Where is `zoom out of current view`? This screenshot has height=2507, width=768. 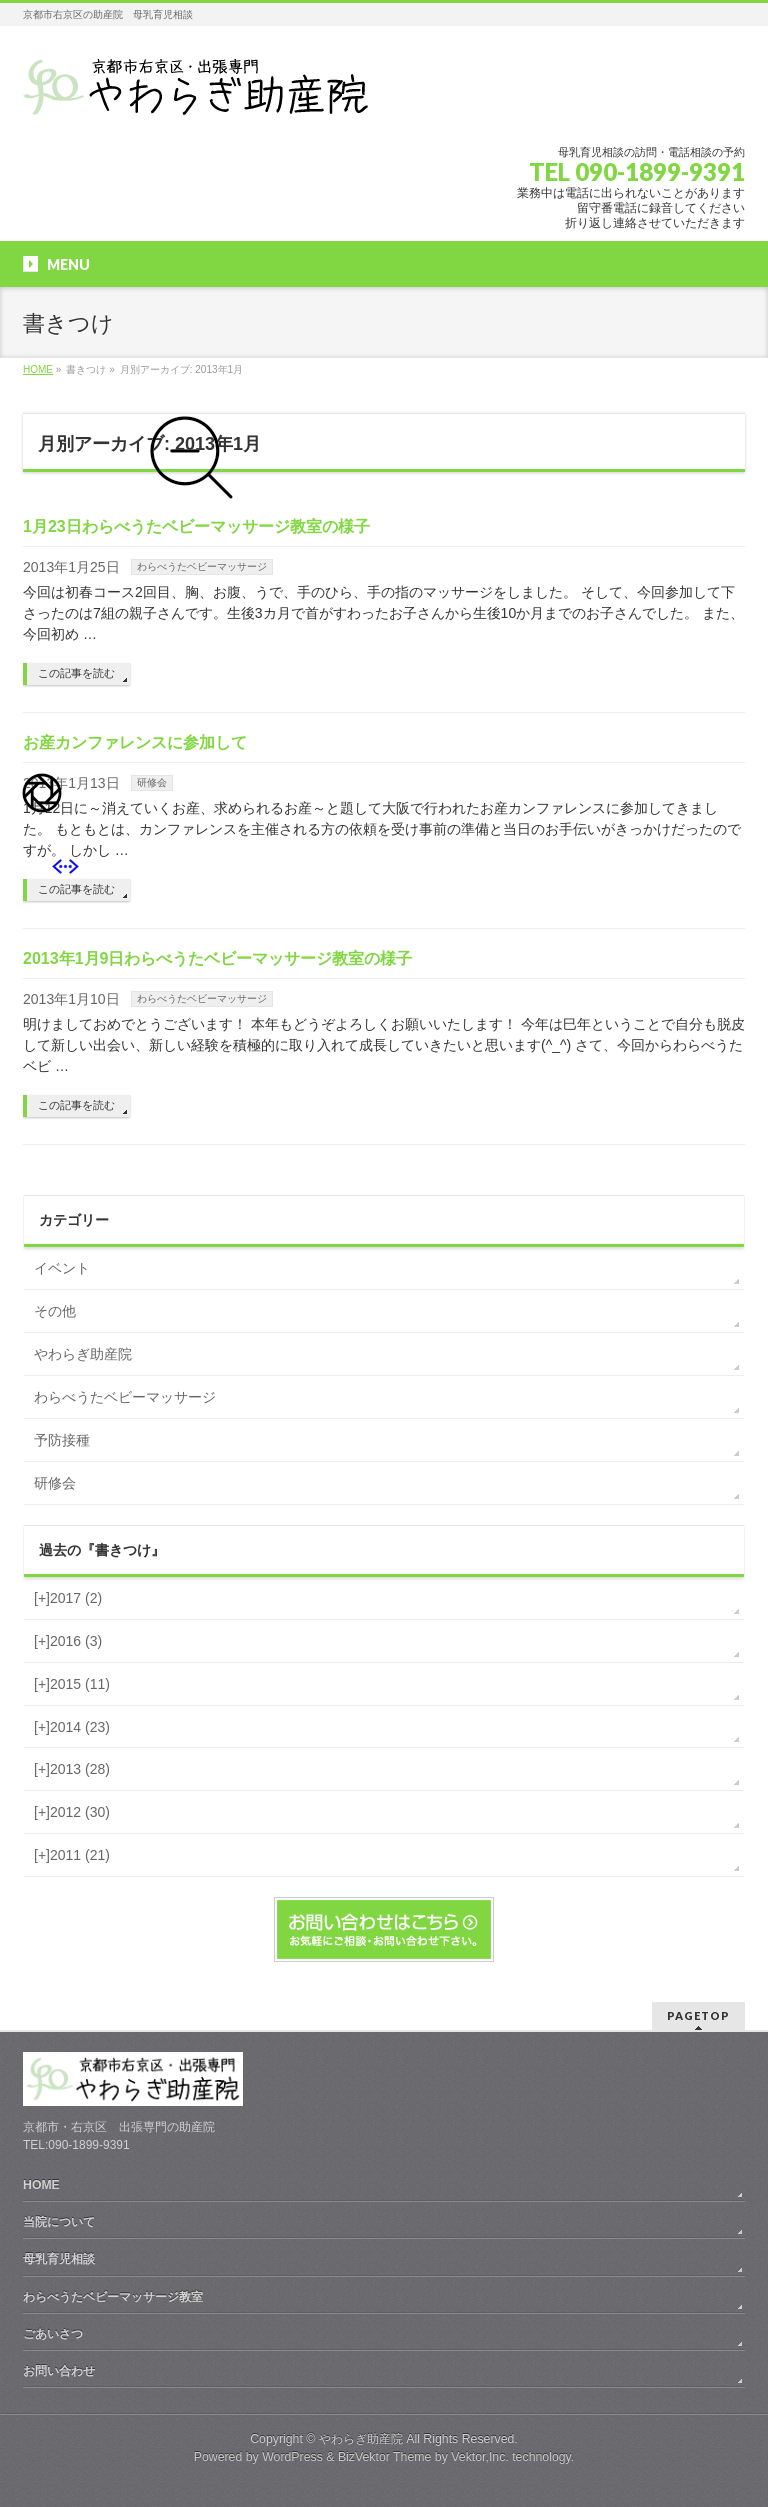 zoom out of current view is located at coordinates (191, 457).